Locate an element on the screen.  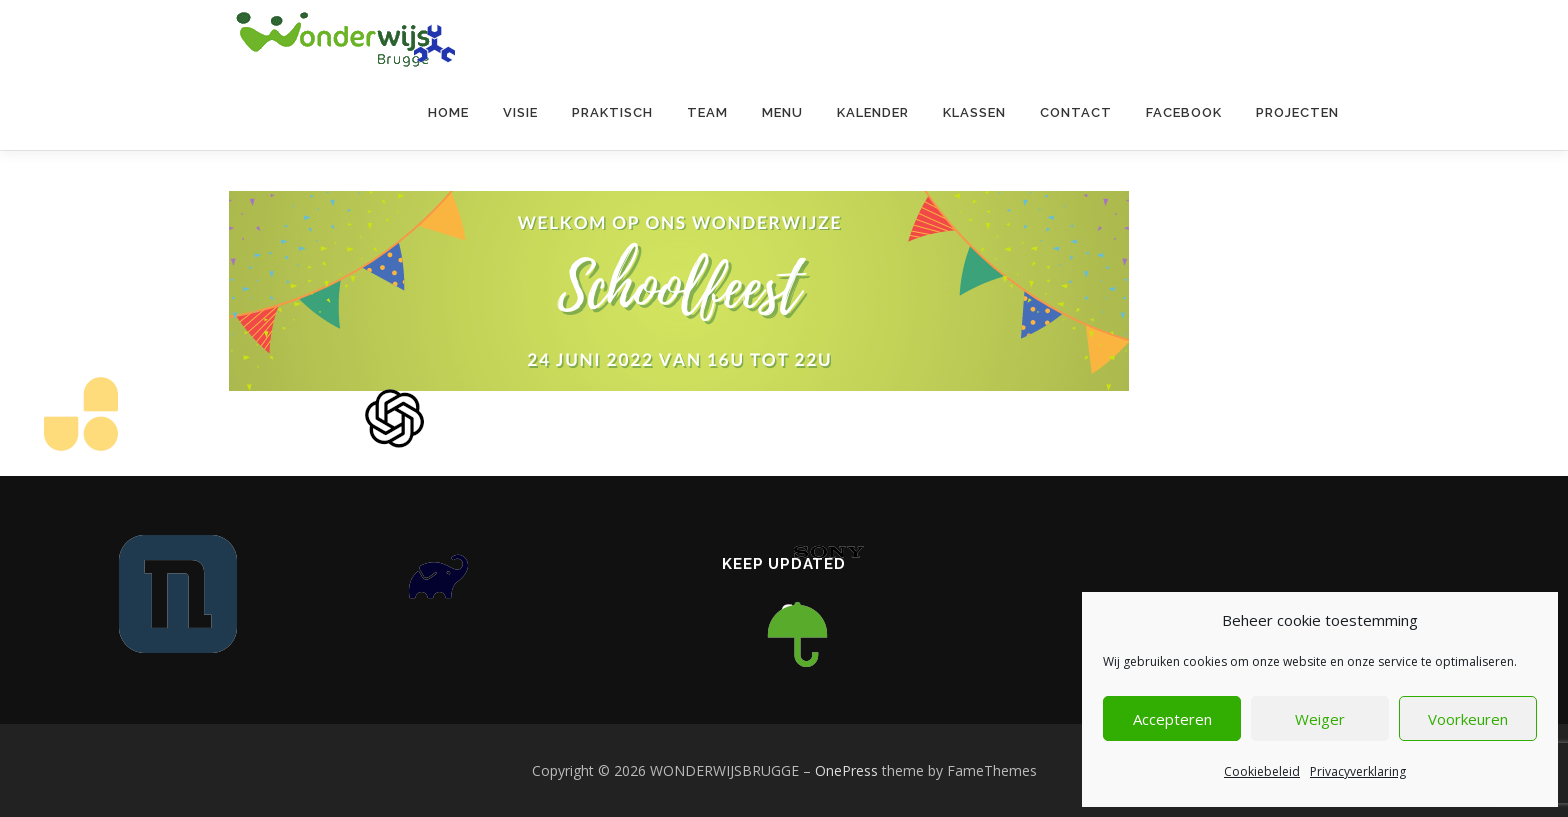
OpenAI logo is located at coordinates (394, 418).